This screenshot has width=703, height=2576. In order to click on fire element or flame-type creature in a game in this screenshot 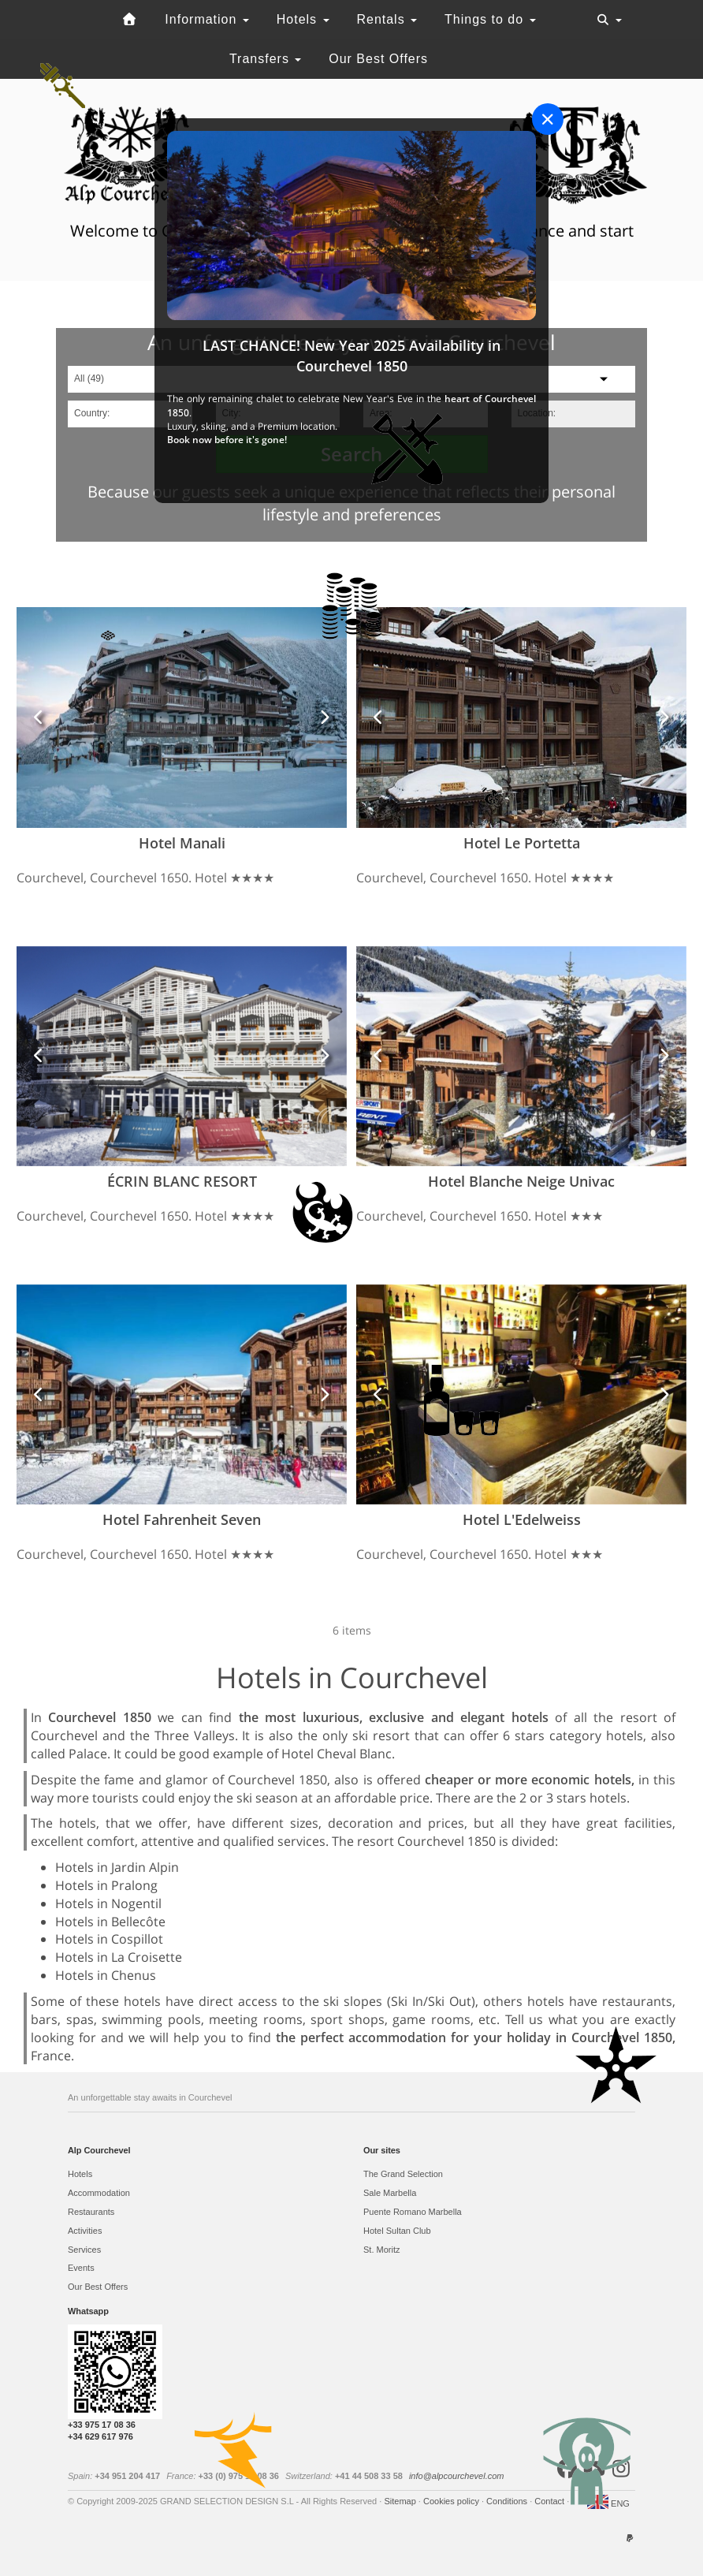, I will do `click(321, 1211)`.